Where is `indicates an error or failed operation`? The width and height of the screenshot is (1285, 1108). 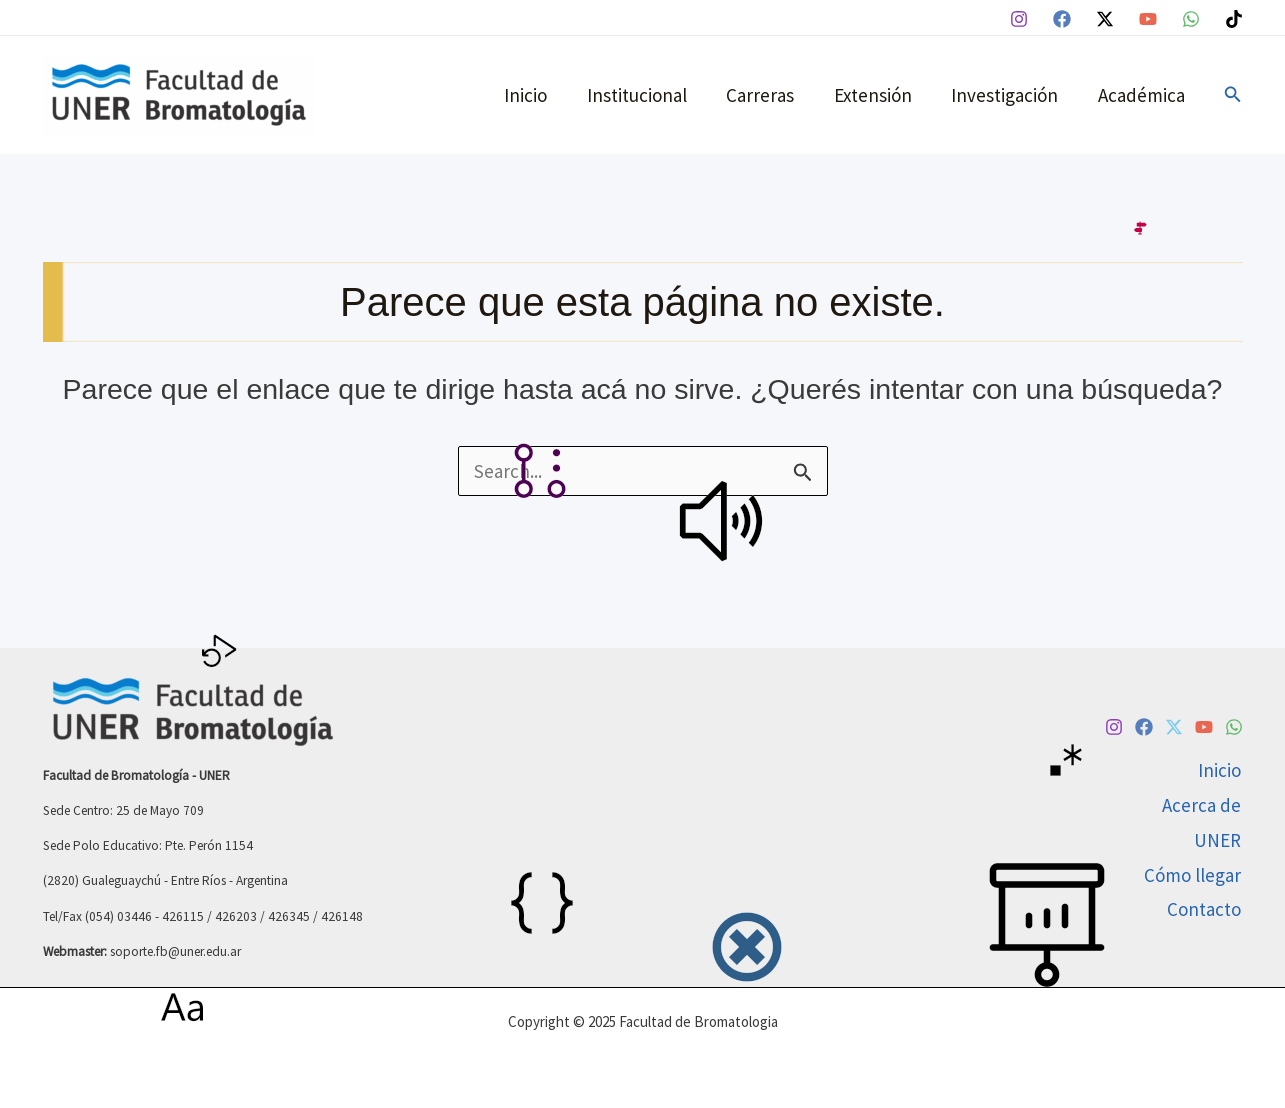 indicates an error or failed operation is located at coordinates (747, 947).